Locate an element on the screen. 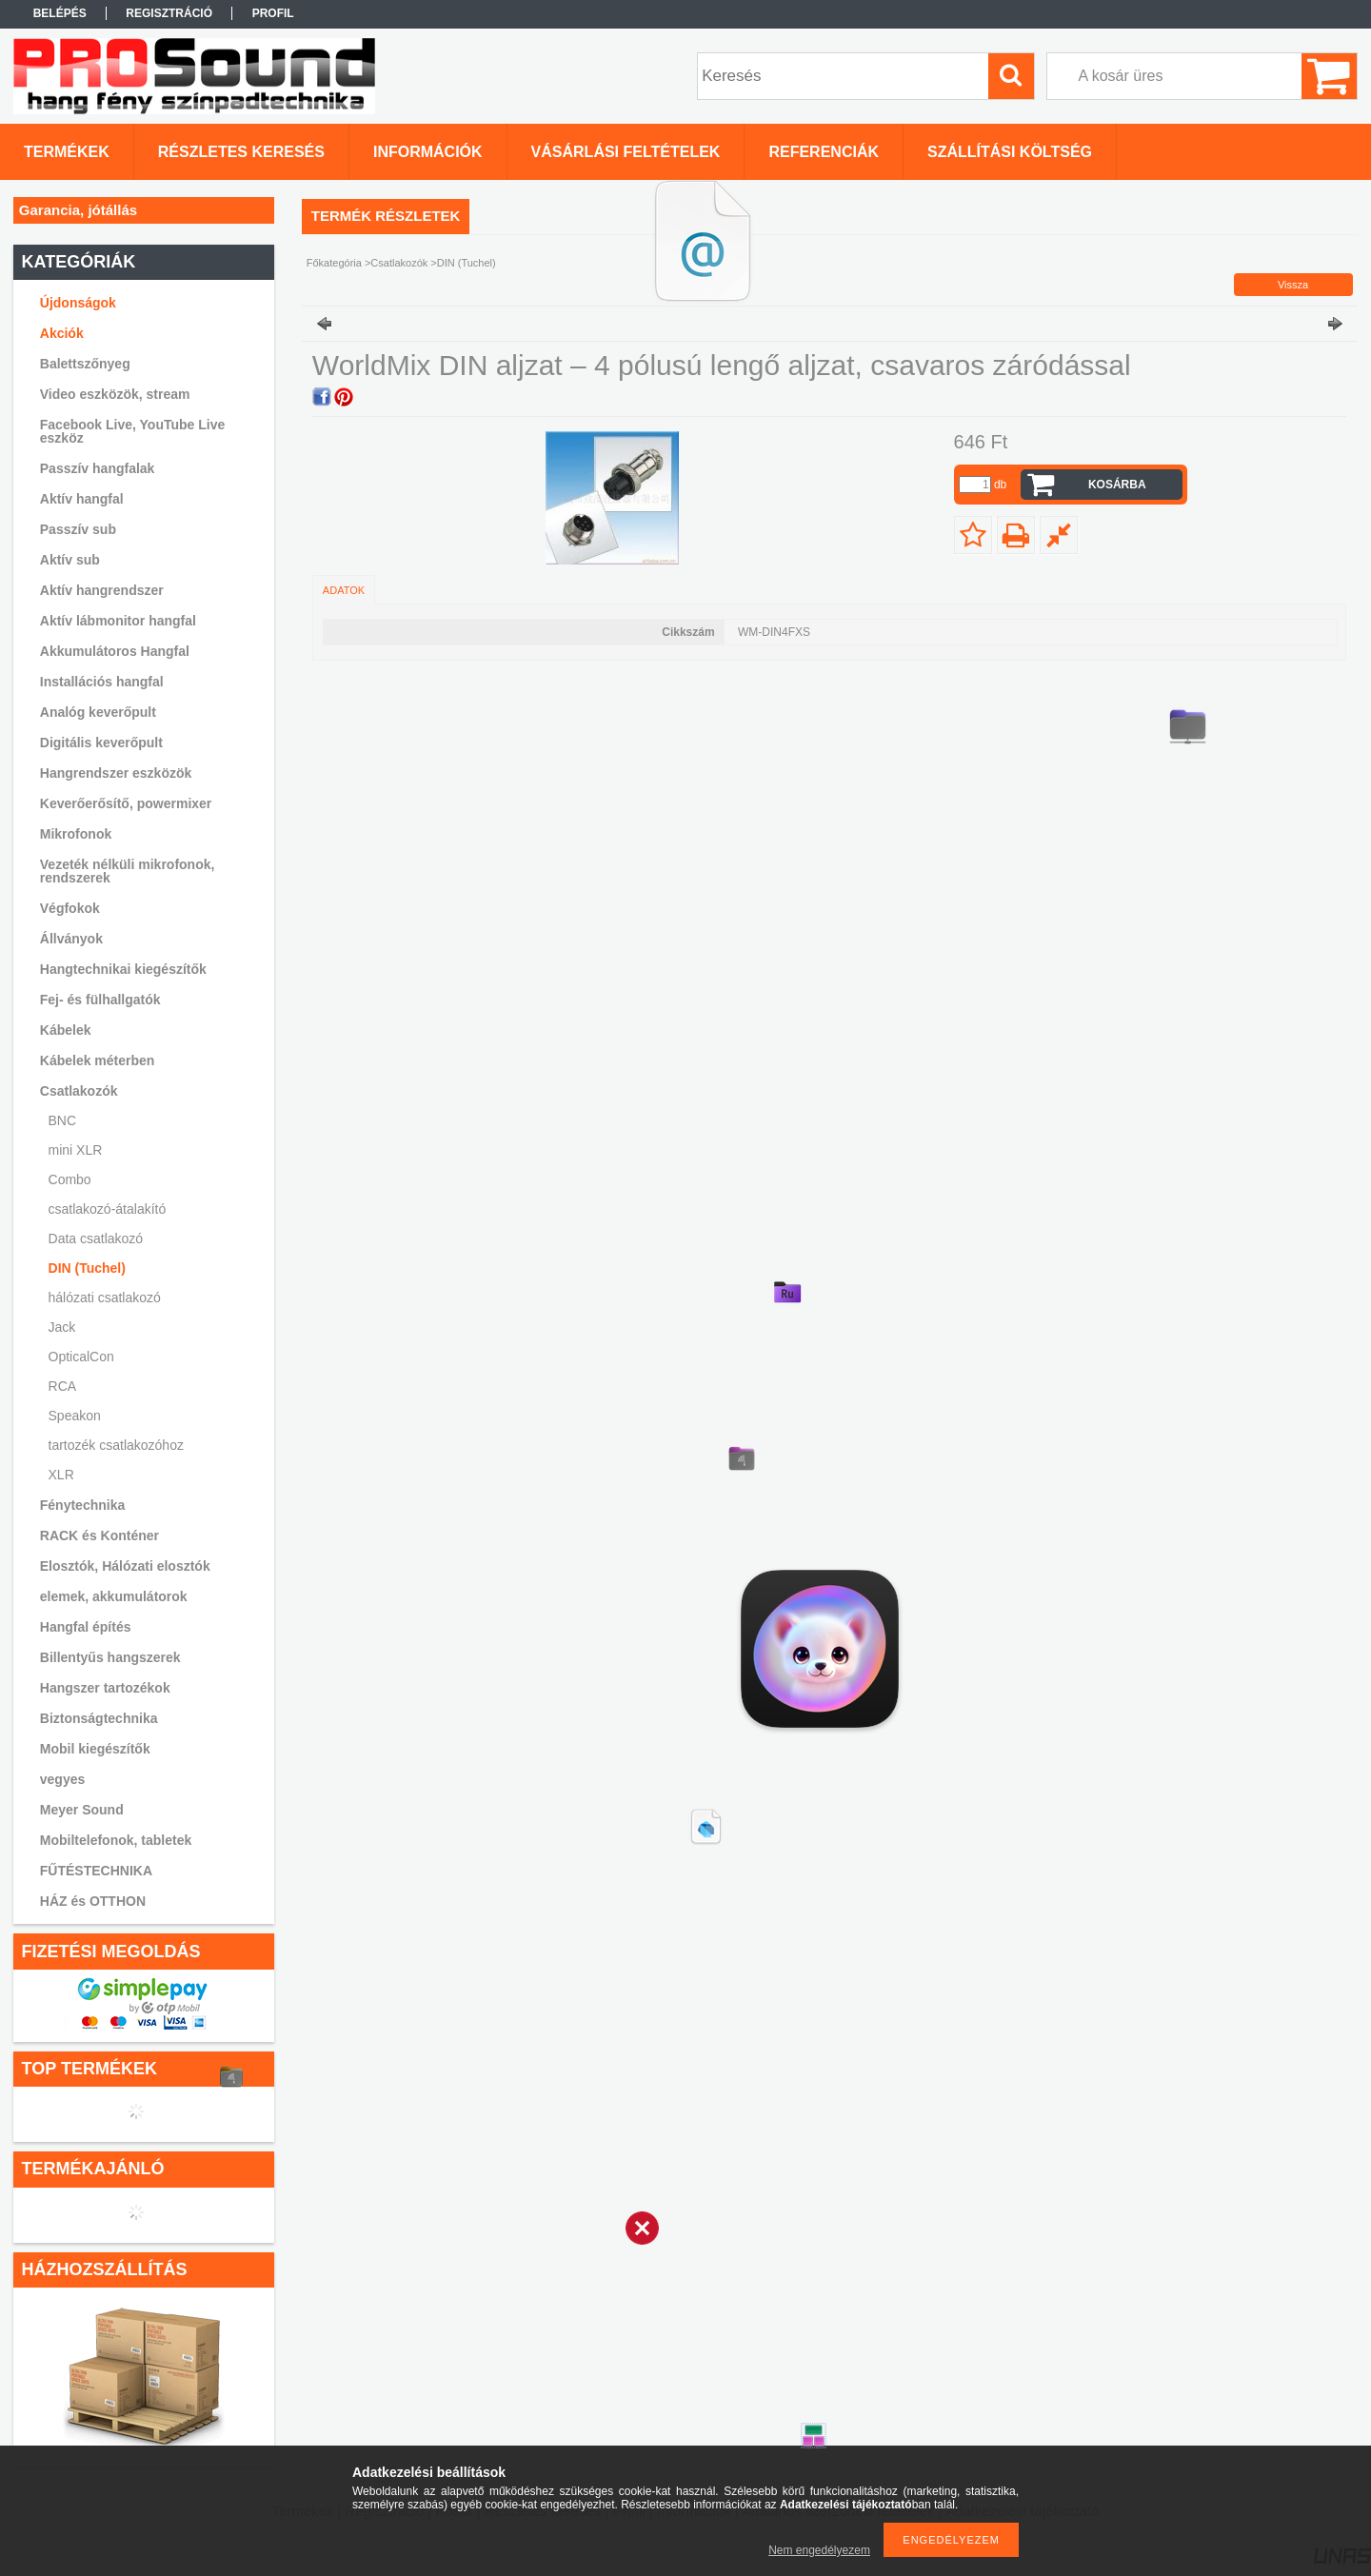  dart programming language source file is located at coordinates (705, 1826).